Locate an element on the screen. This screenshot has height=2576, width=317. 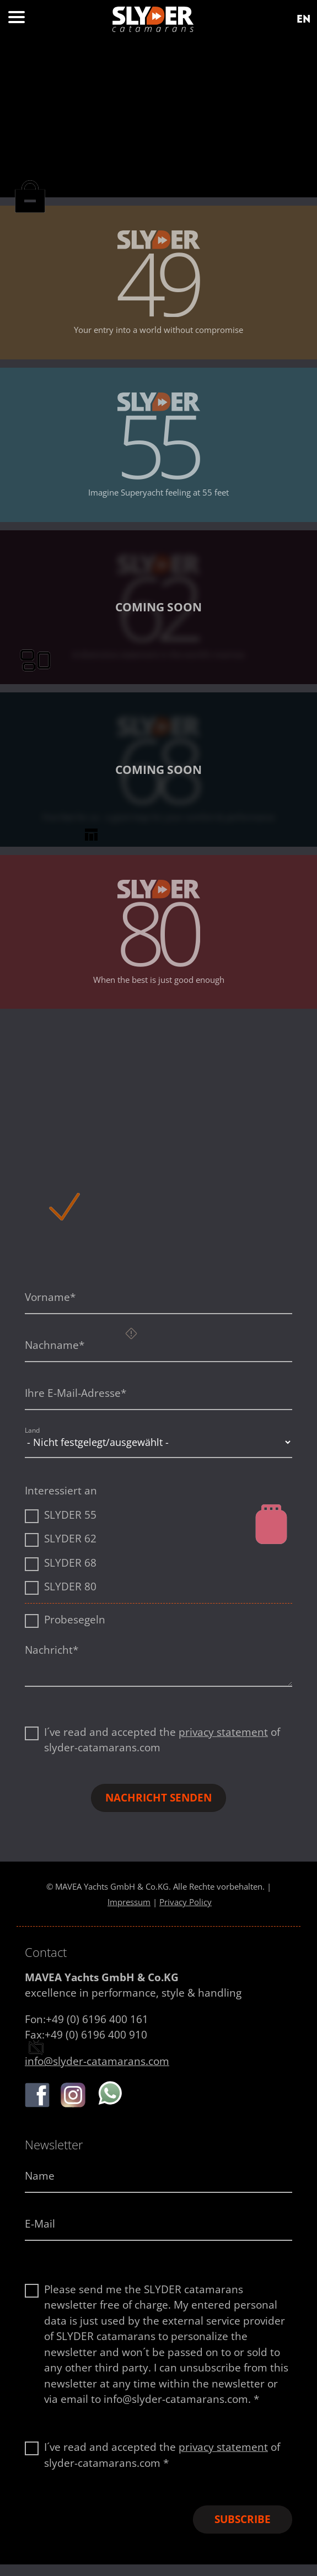
confirm or complete an action is located at coordinates (65, 1207).